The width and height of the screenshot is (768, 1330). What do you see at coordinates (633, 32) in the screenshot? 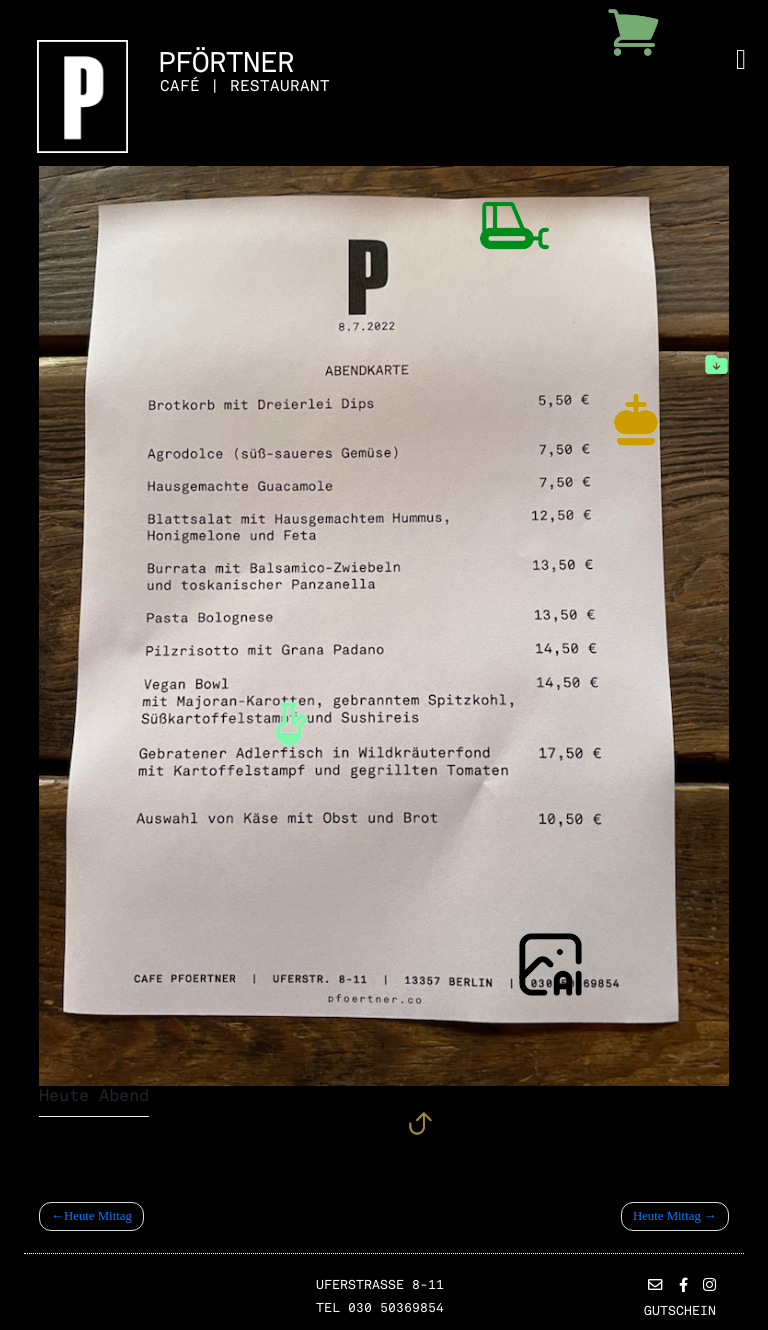
I see `view your shopping cart` at bounding box center [633, 32].